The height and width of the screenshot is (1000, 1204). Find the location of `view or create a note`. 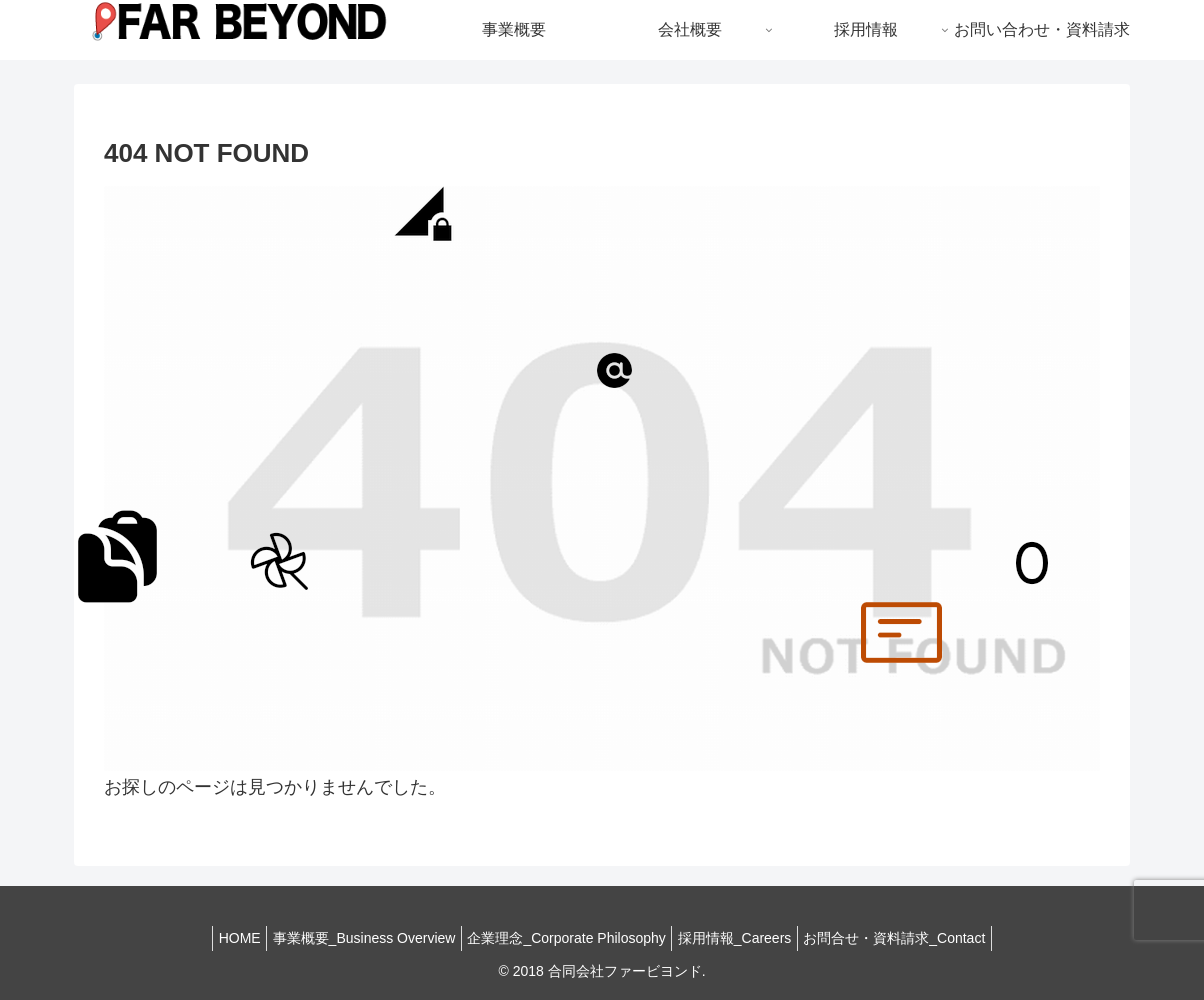

view or create a note is located at coordinates (901, 632).